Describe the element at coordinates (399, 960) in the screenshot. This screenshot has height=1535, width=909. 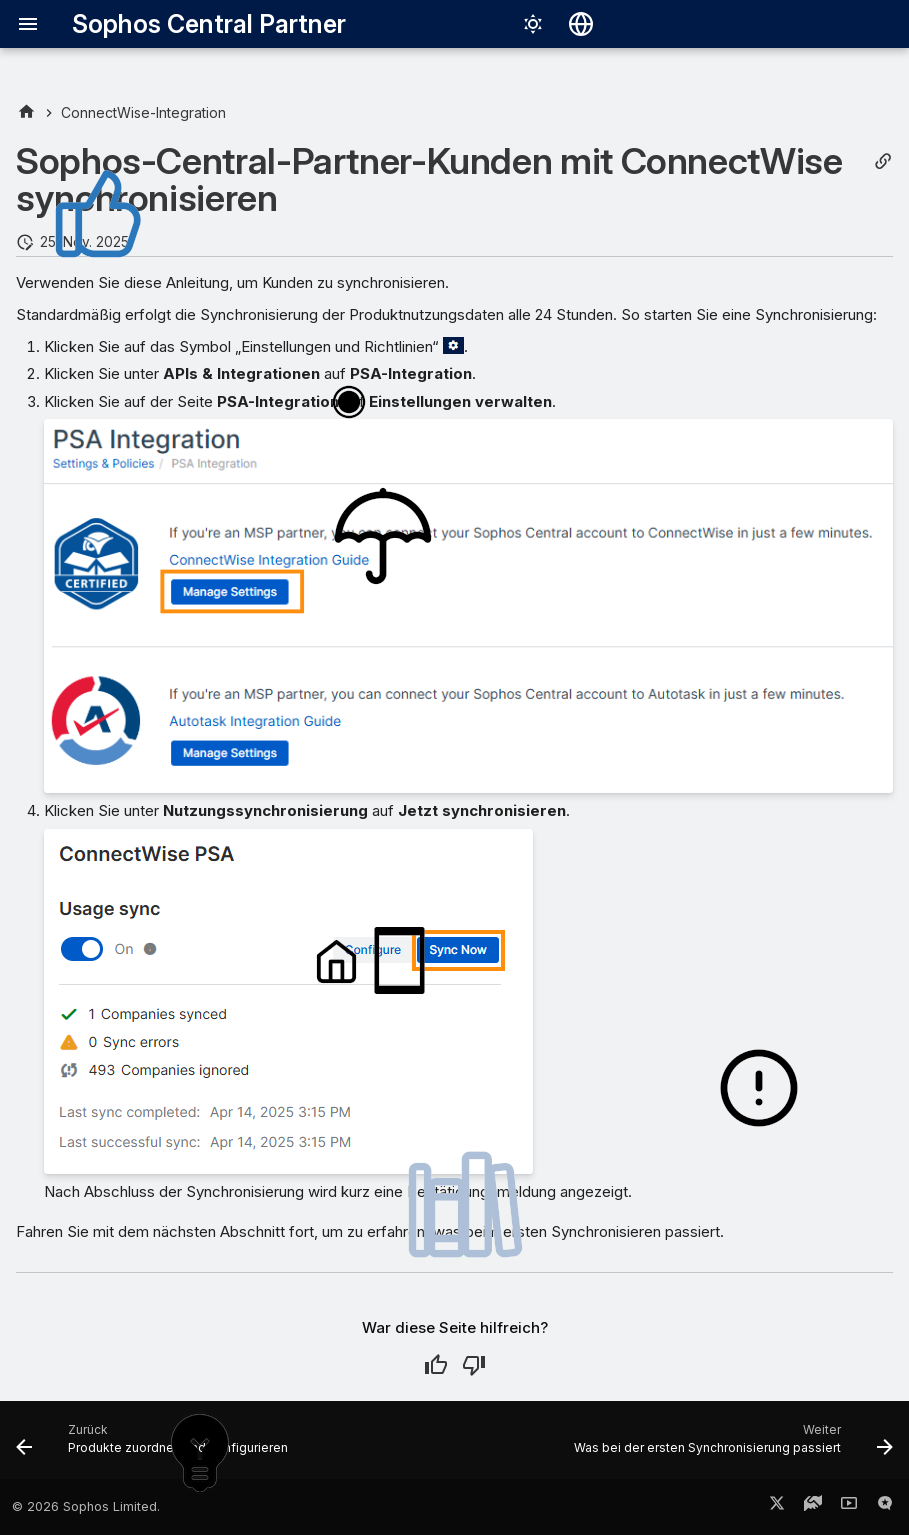
I see `switch to tablet display mode` at that location.